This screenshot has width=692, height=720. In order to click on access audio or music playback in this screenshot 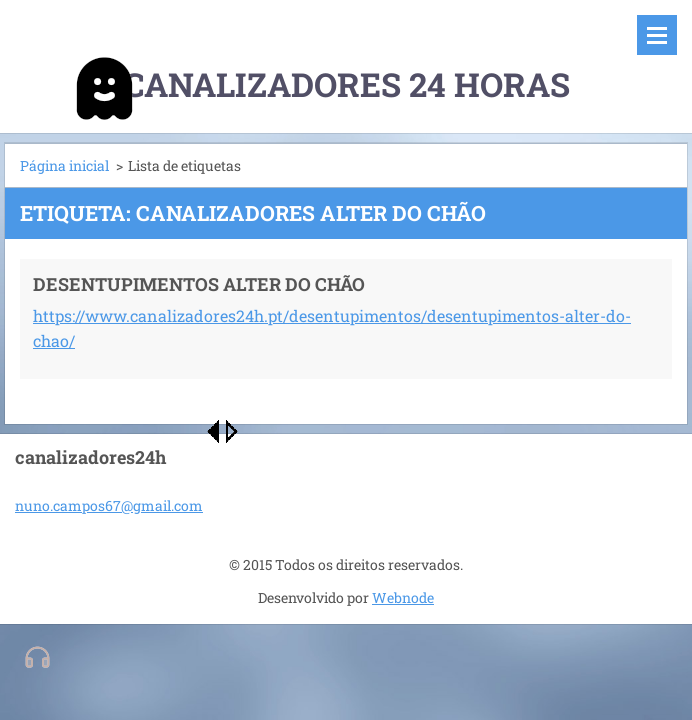, I will do `click(37, 658)`.